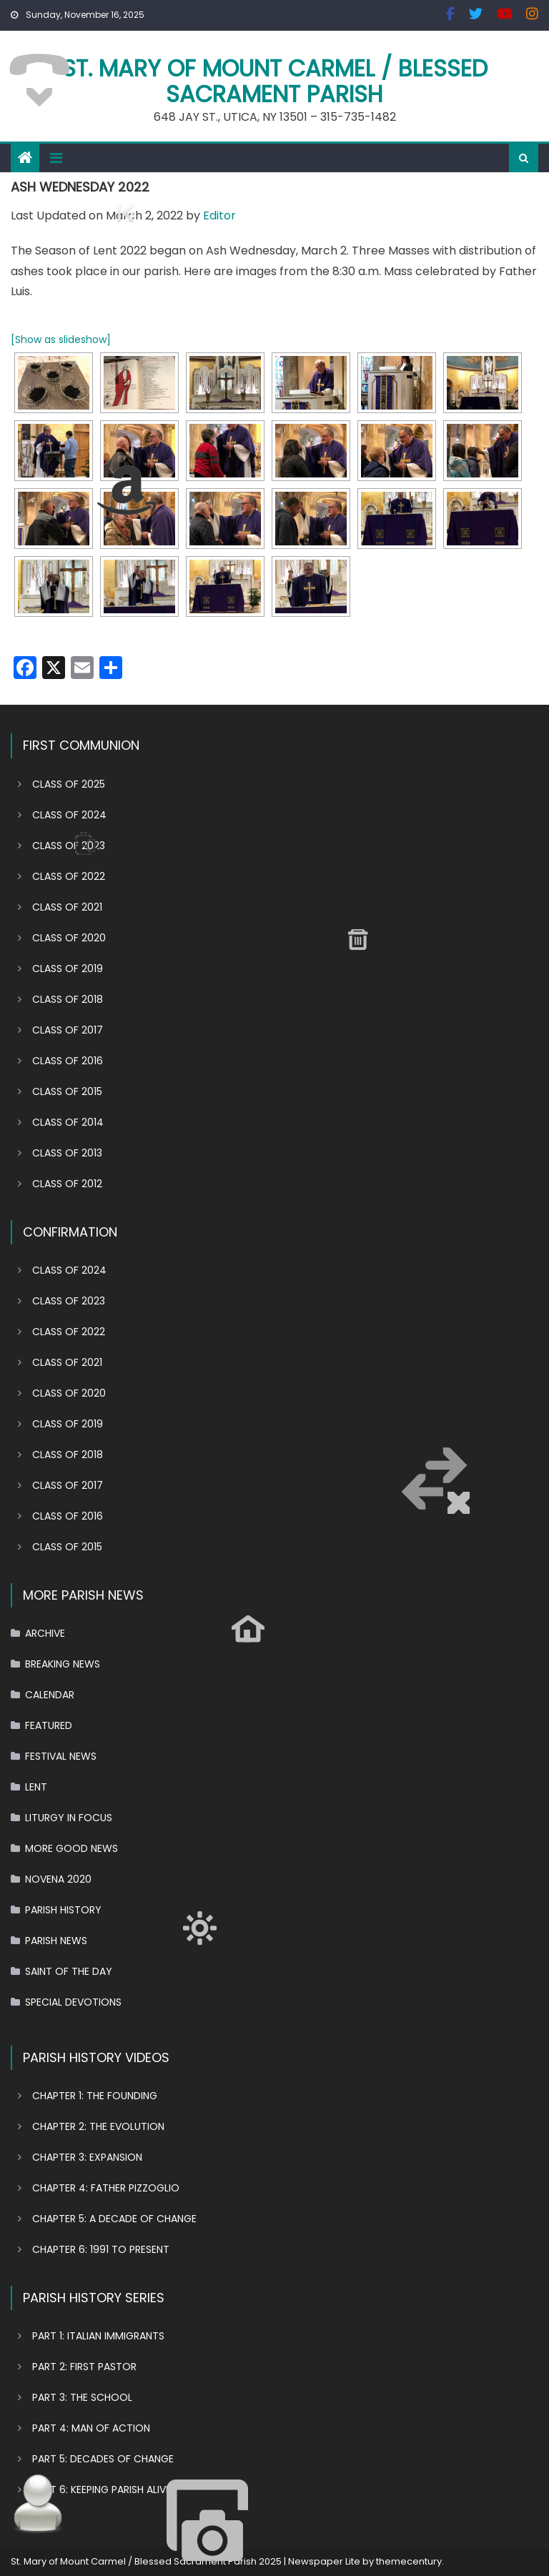  I want to click on take a screenshot, so click(207, 2520).